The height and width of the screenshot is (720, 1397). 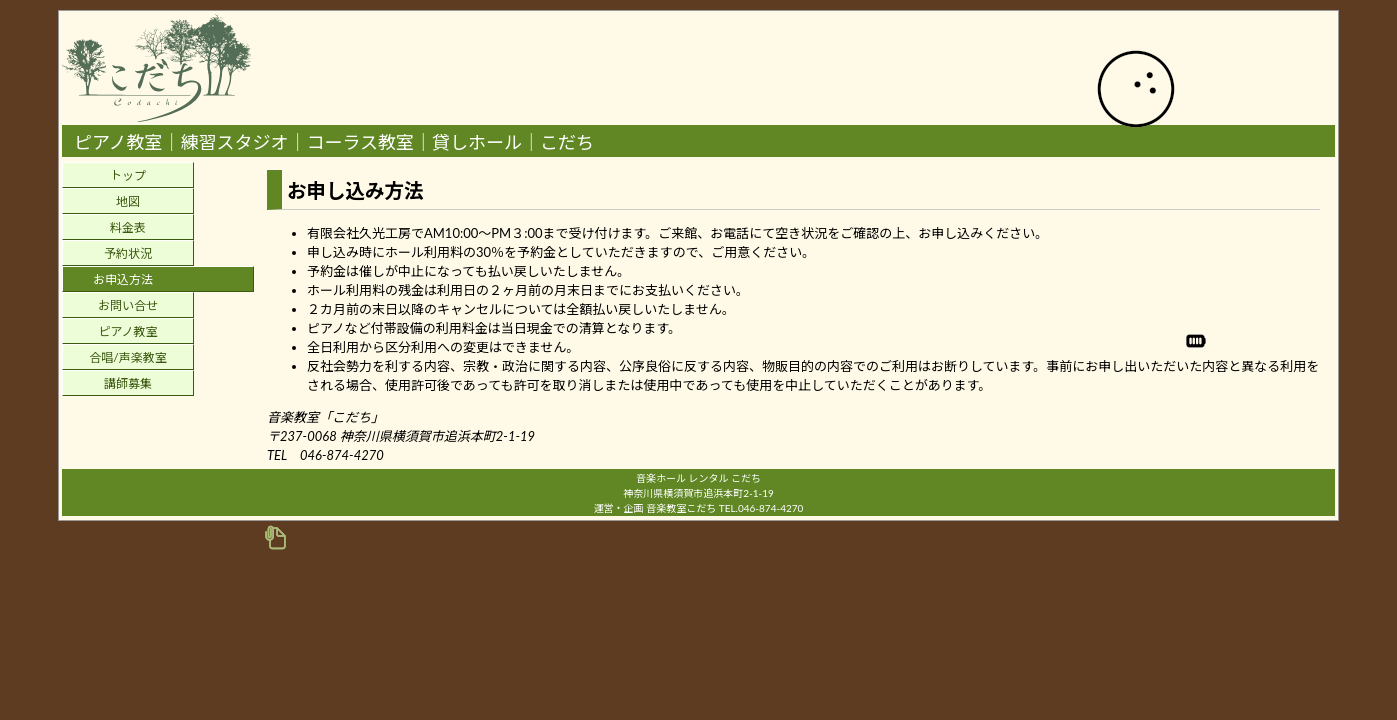 What do you see at coordinates (1136, 89) in the screenshot?
I see `access bowling or sports games` at bounding box center [1136, 89].